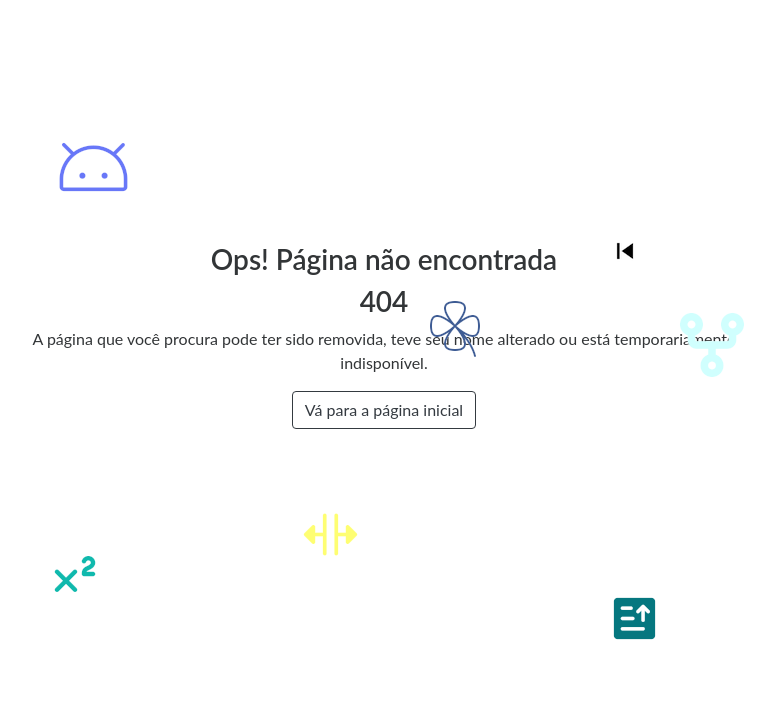 This screenshot has width=768, height=720. I want to click on sort items in descending order, so click(634, 618).